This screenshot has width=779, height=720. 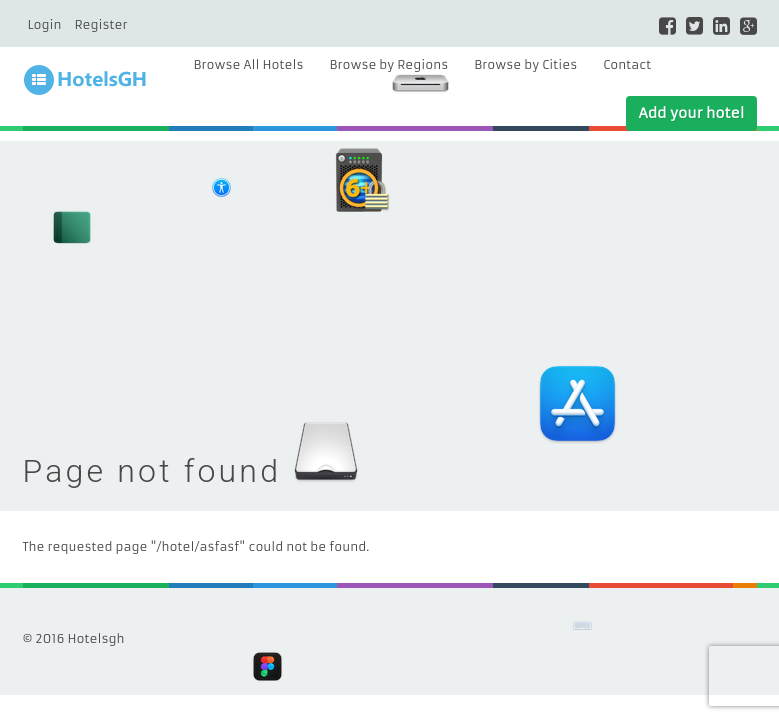 What do you see at coordinates (326, 452) in the screenshot?
I see `open scanner application` at bounding box center [326, 452].